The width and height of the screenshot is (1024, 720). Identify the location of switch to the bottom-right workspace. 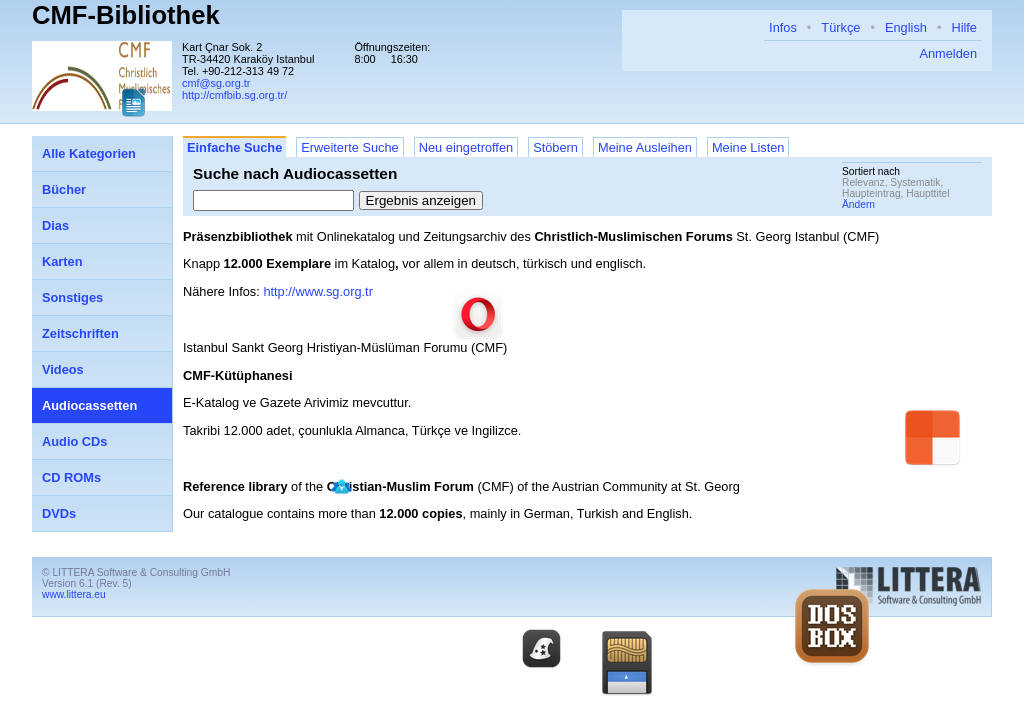
(932, 437).